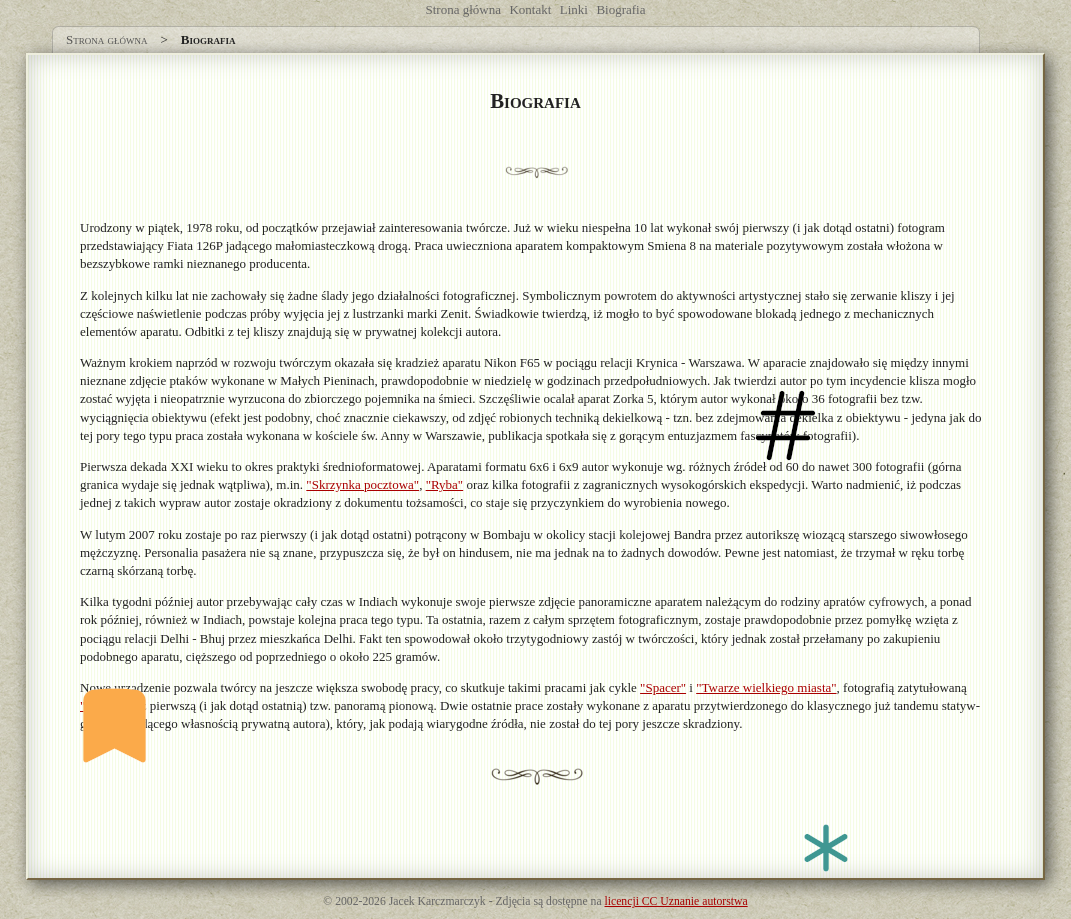 This screenshot has height=919, width=1071. I want to click on indicates a required field in a form, so click(826, 848).